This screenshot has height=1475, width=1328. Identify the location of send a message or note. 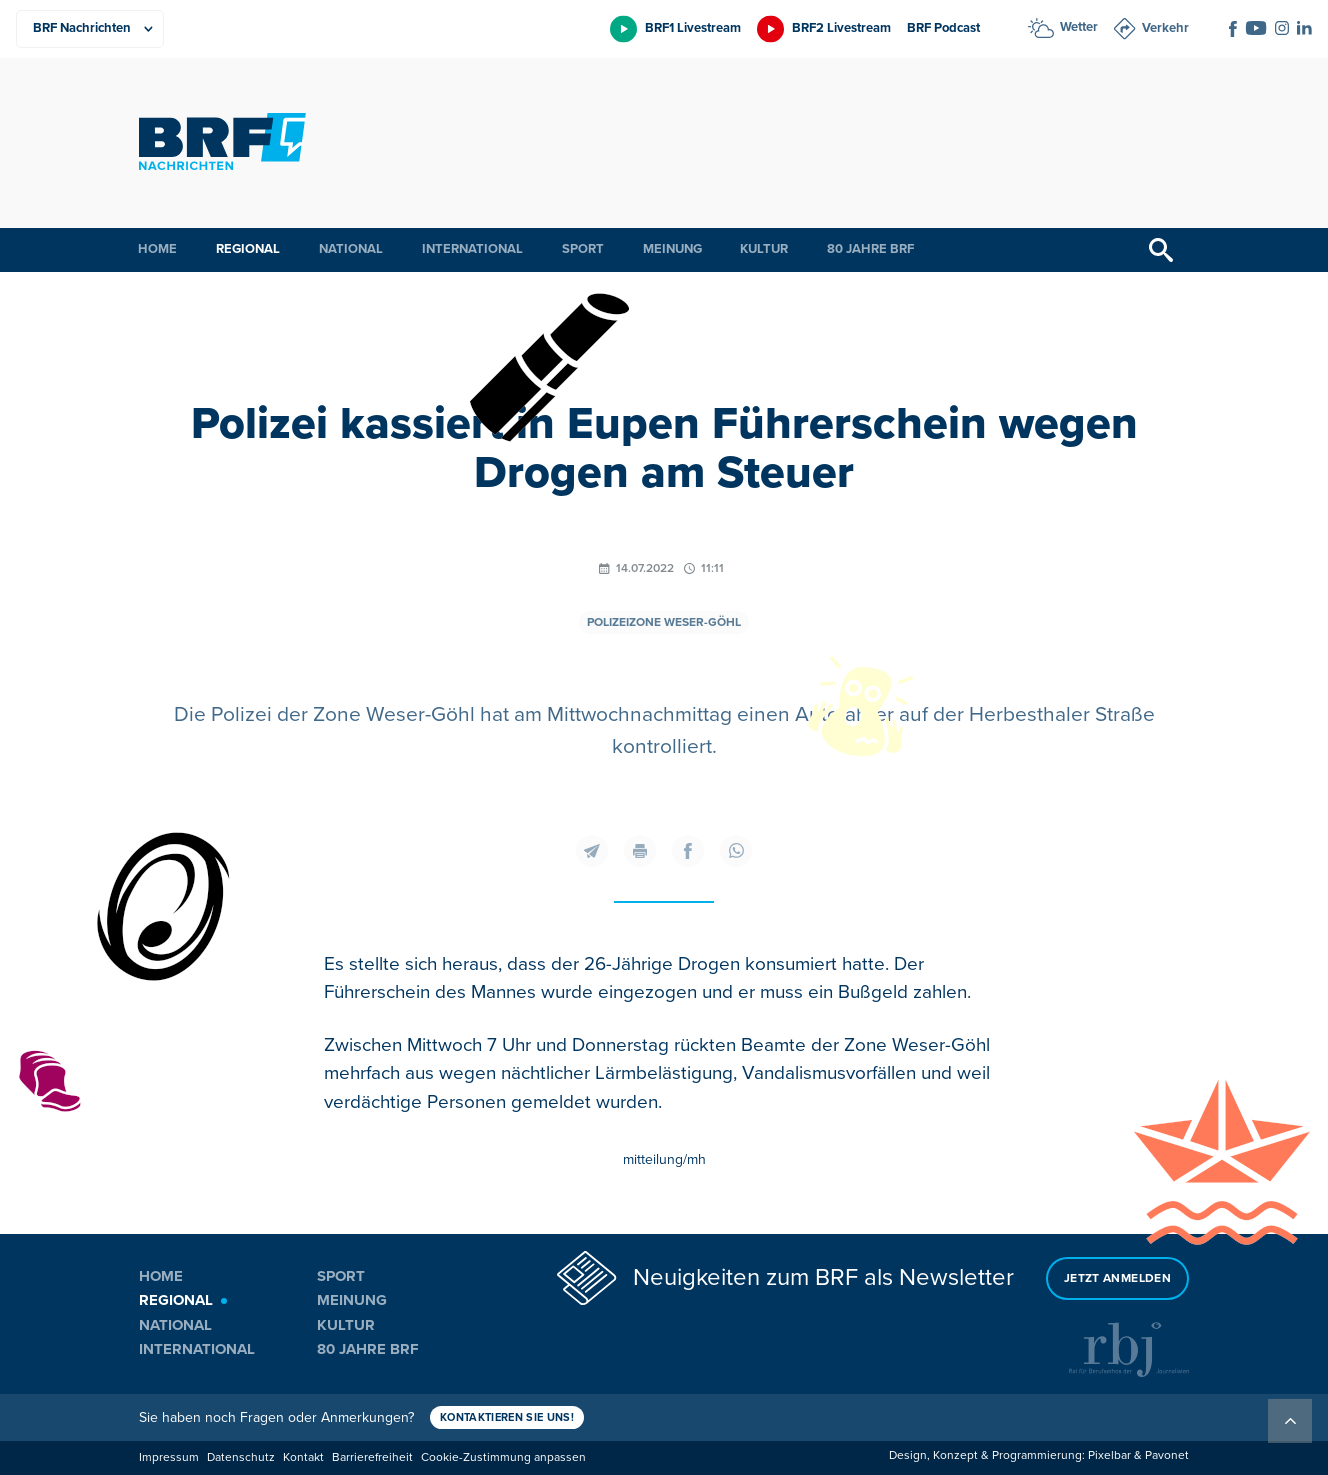
(1222, 1162).